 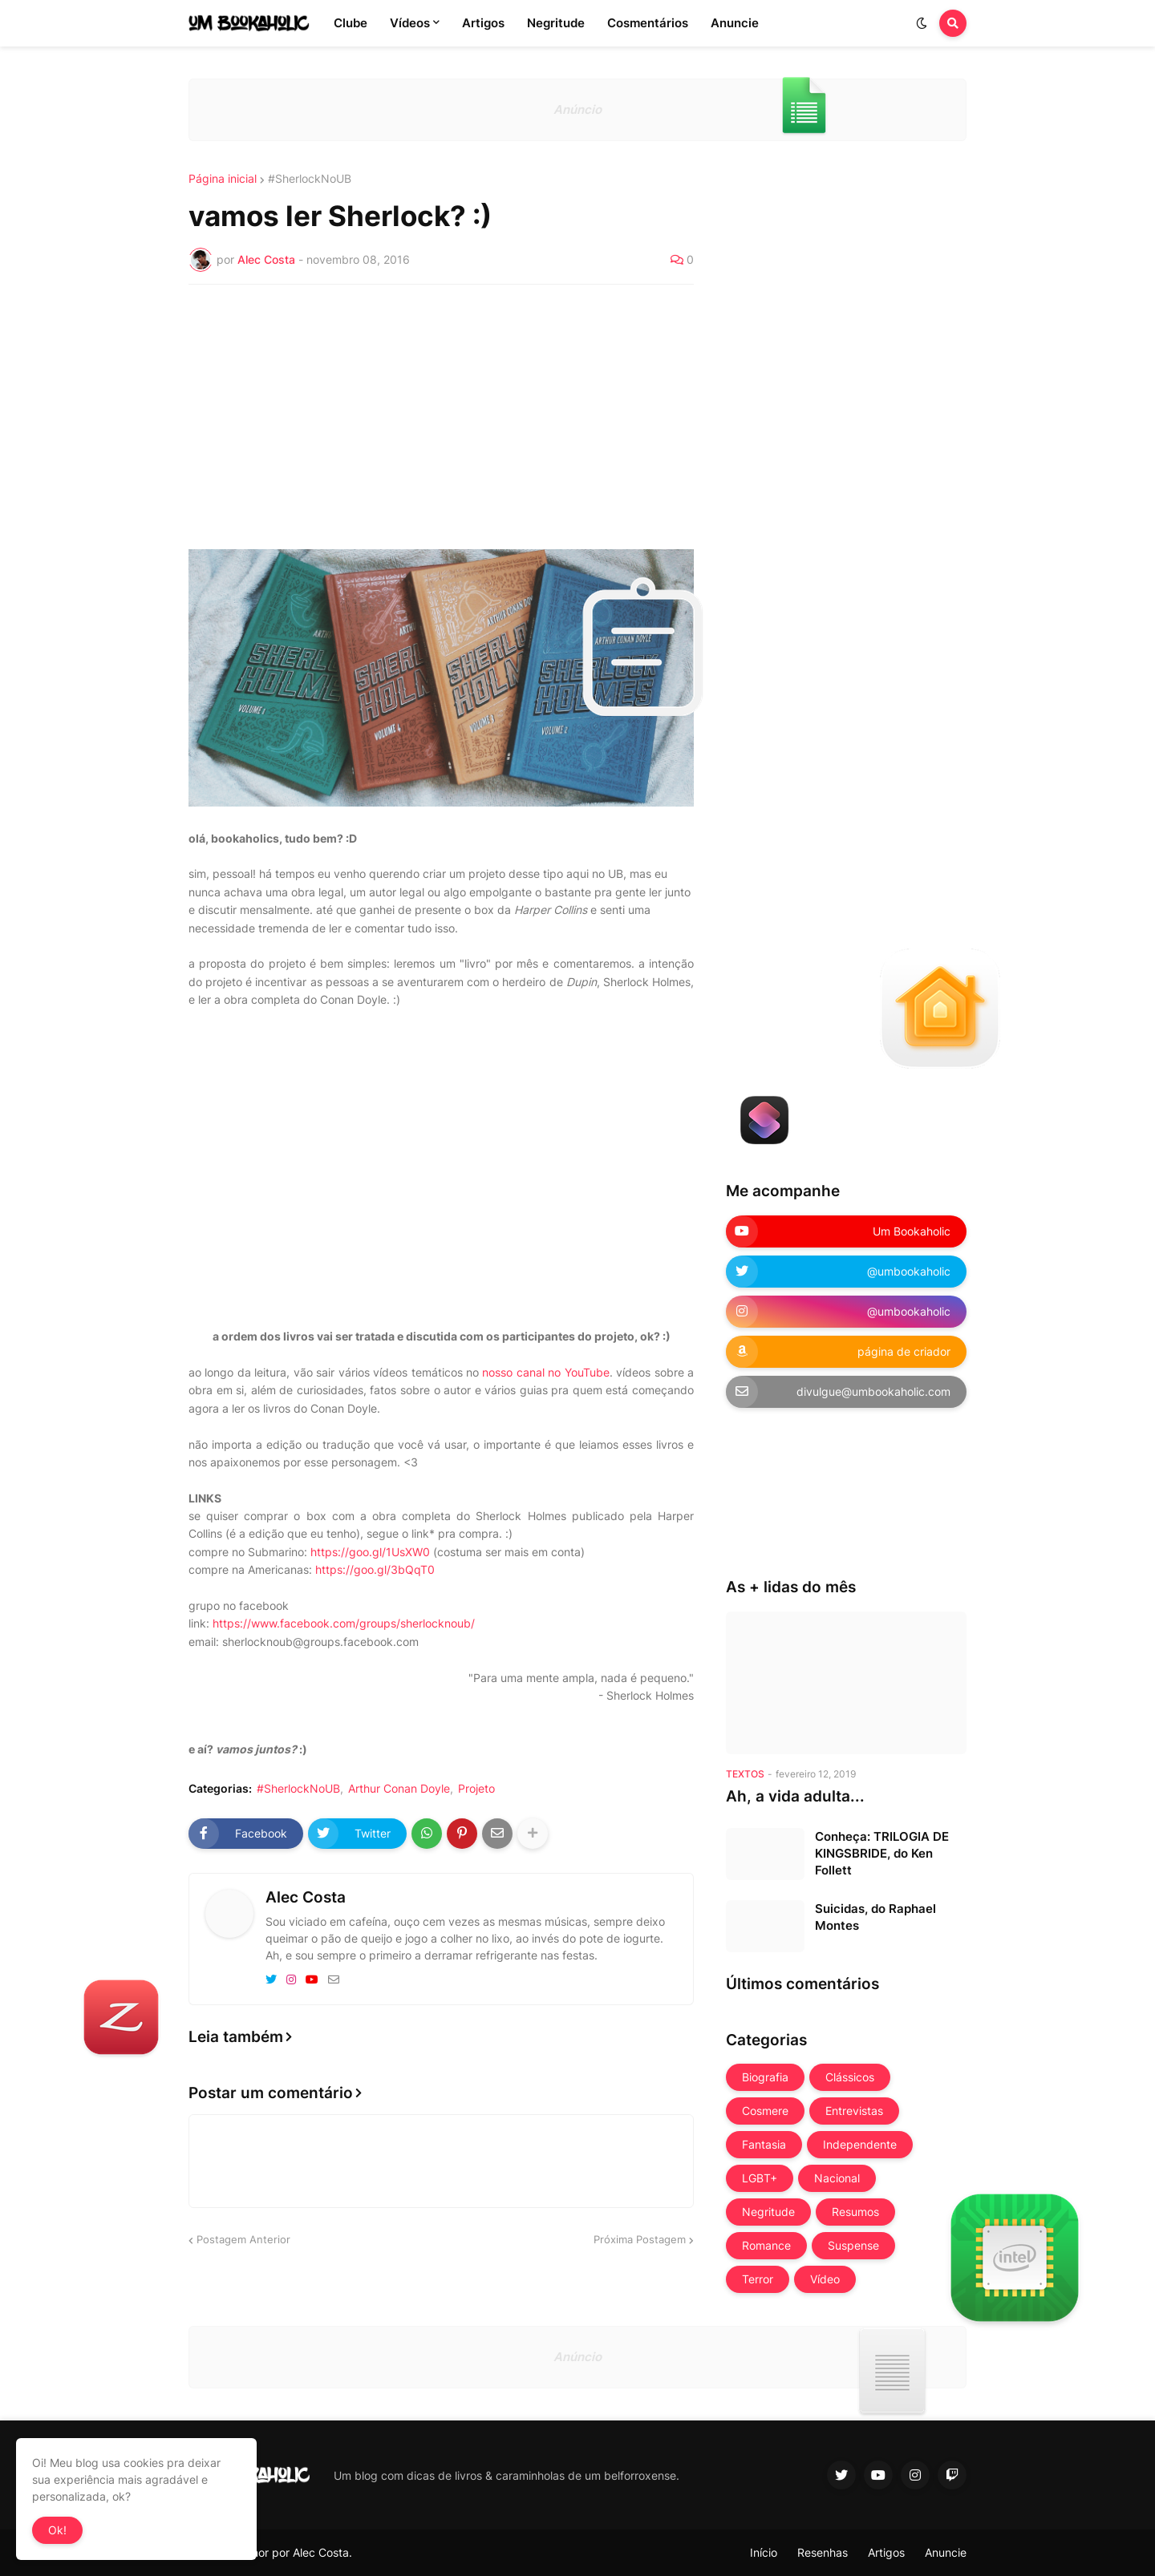 I want to click on open zeal offline documentation browser, so click(x=121, y=2017).